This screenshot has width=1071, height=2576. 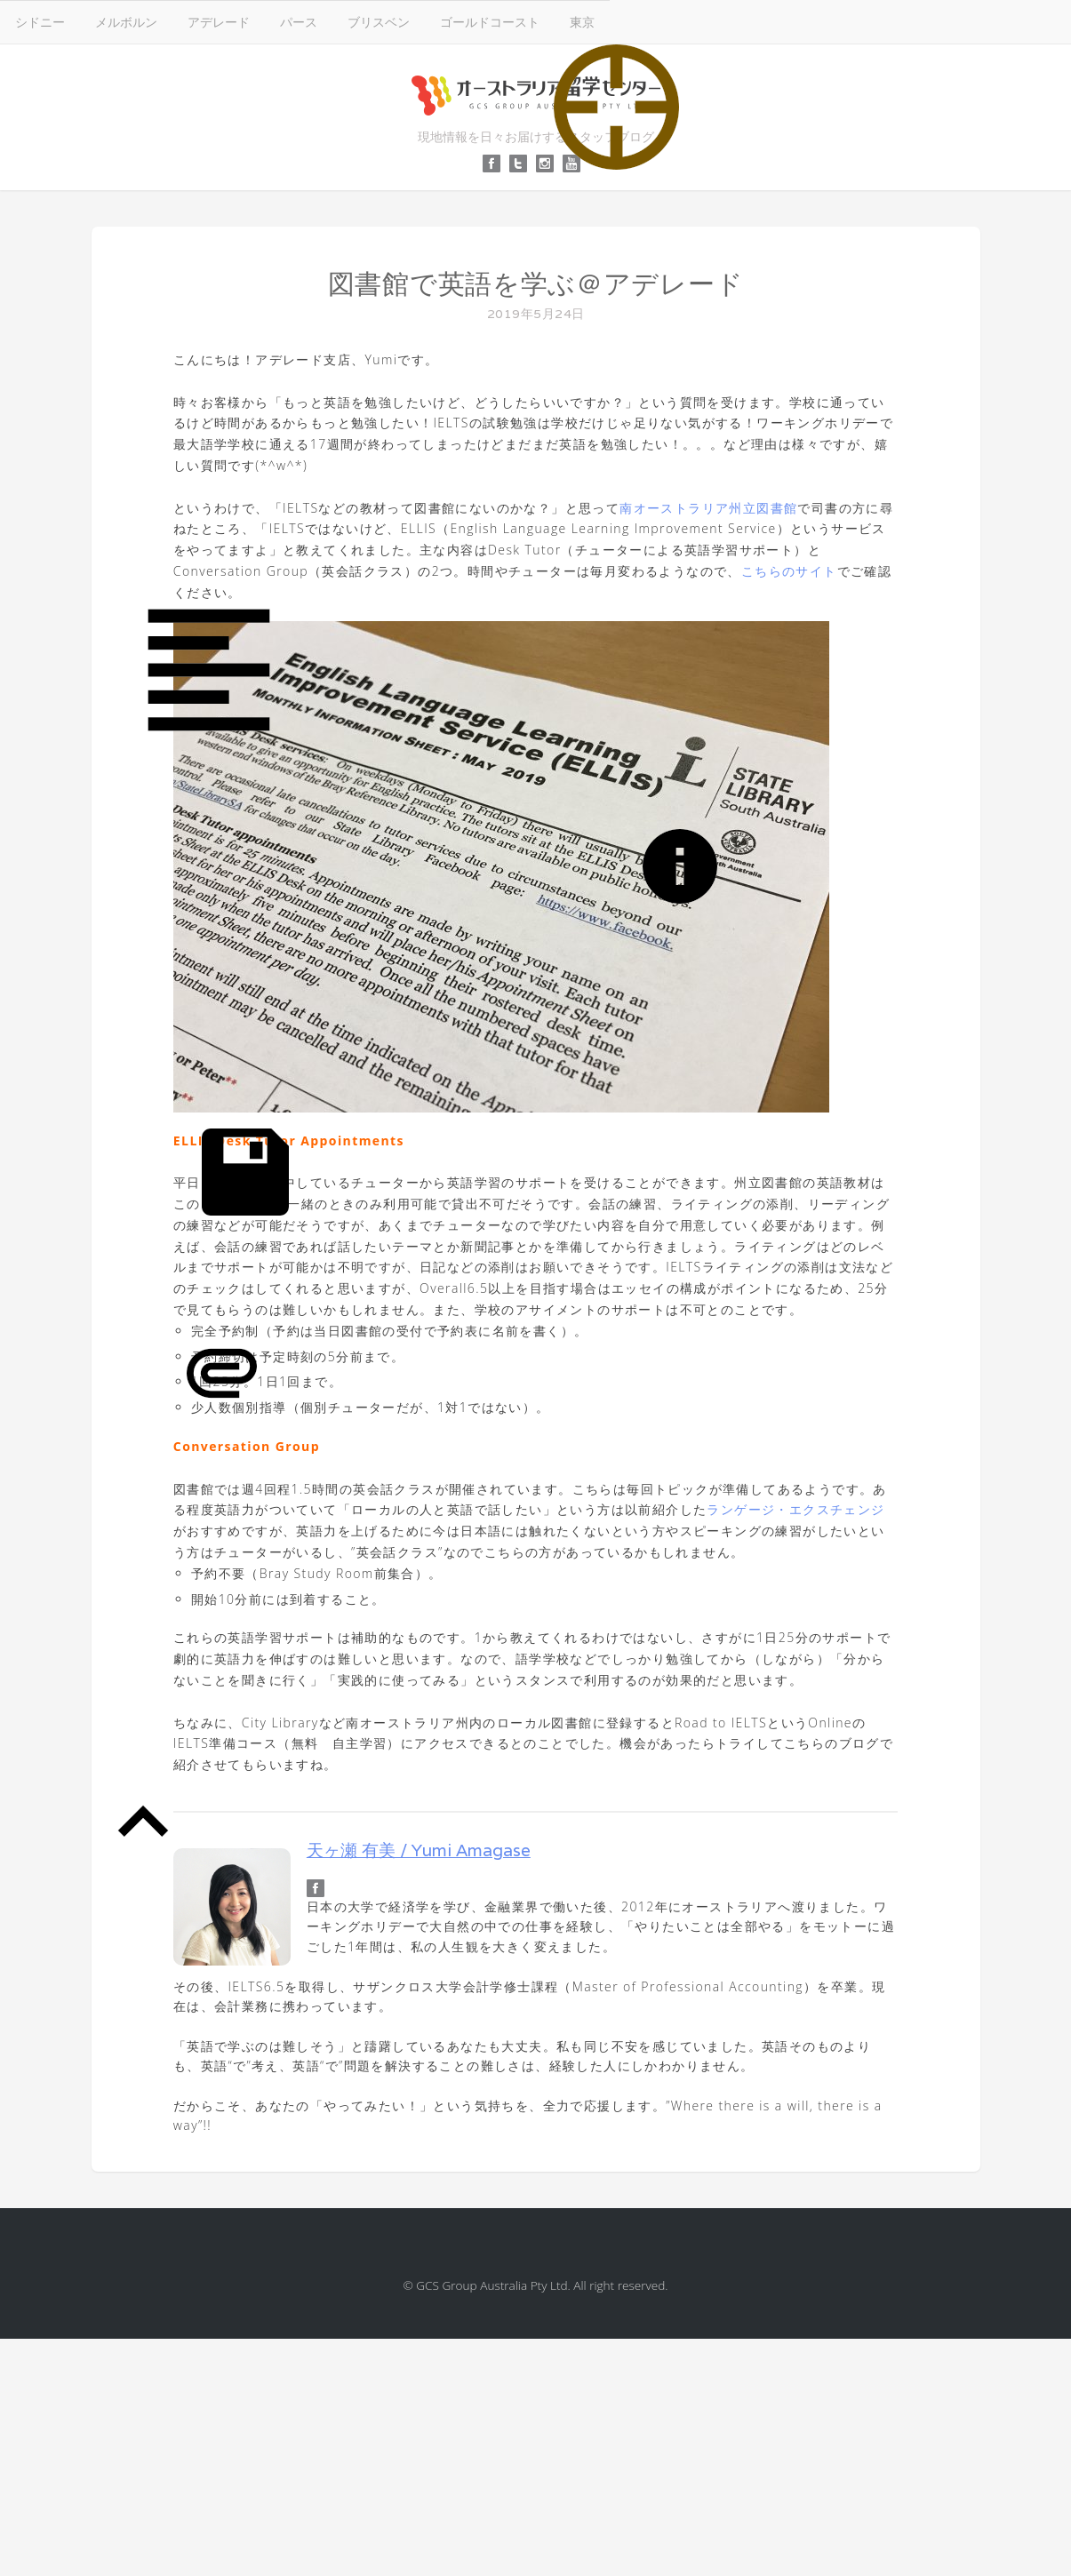 What do you see at coordinates (680, 866) in the screenshot?
I see `view more information or details` at bounding box center [680, 866].